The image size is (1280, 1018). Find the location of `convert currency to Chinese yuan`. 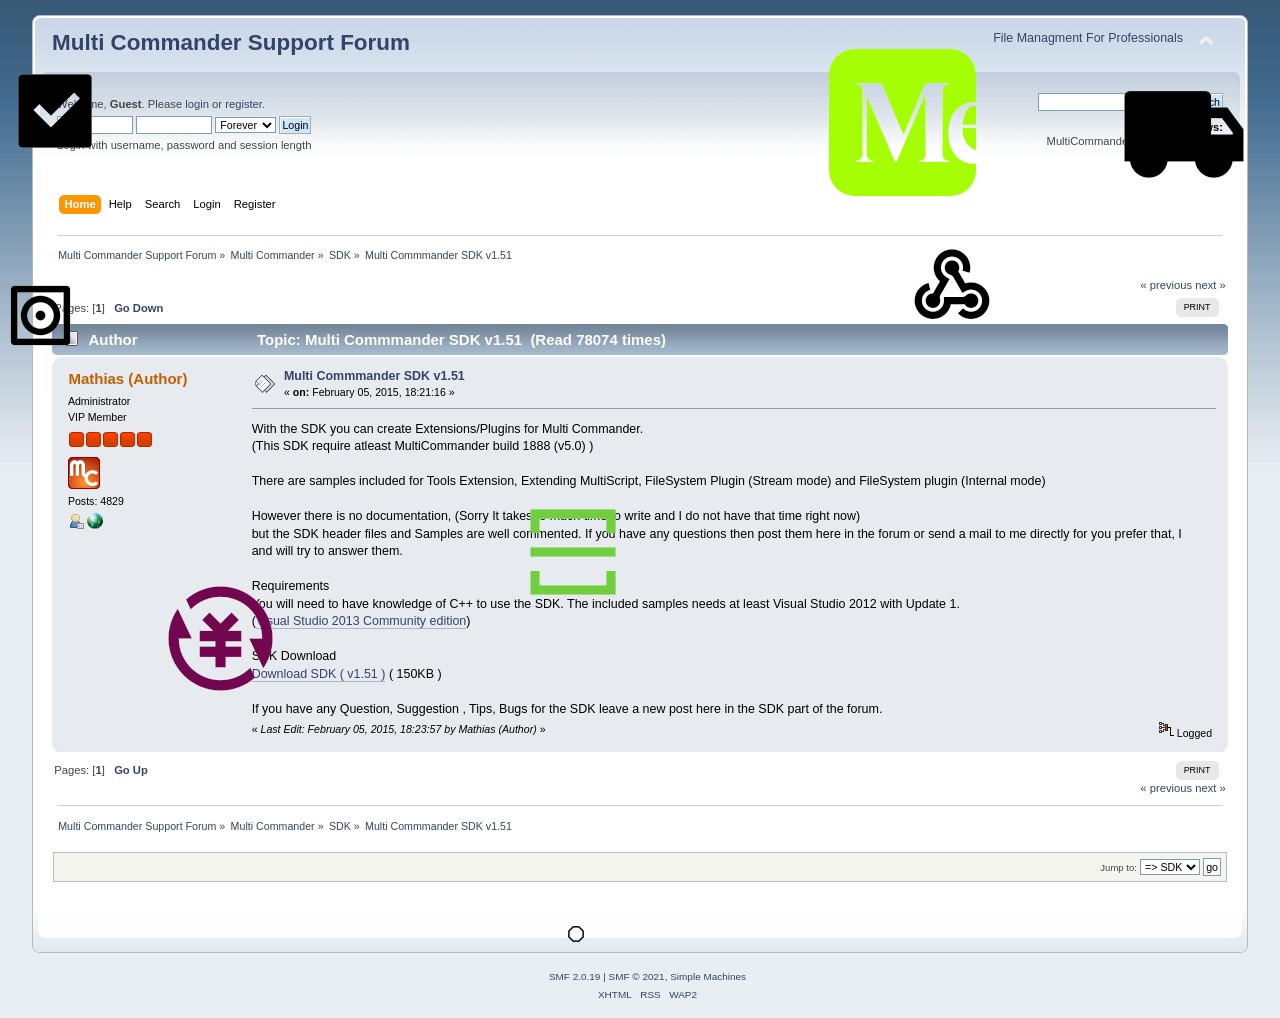

convert currency to Chinese yuan is located at coordinates (220, 638).